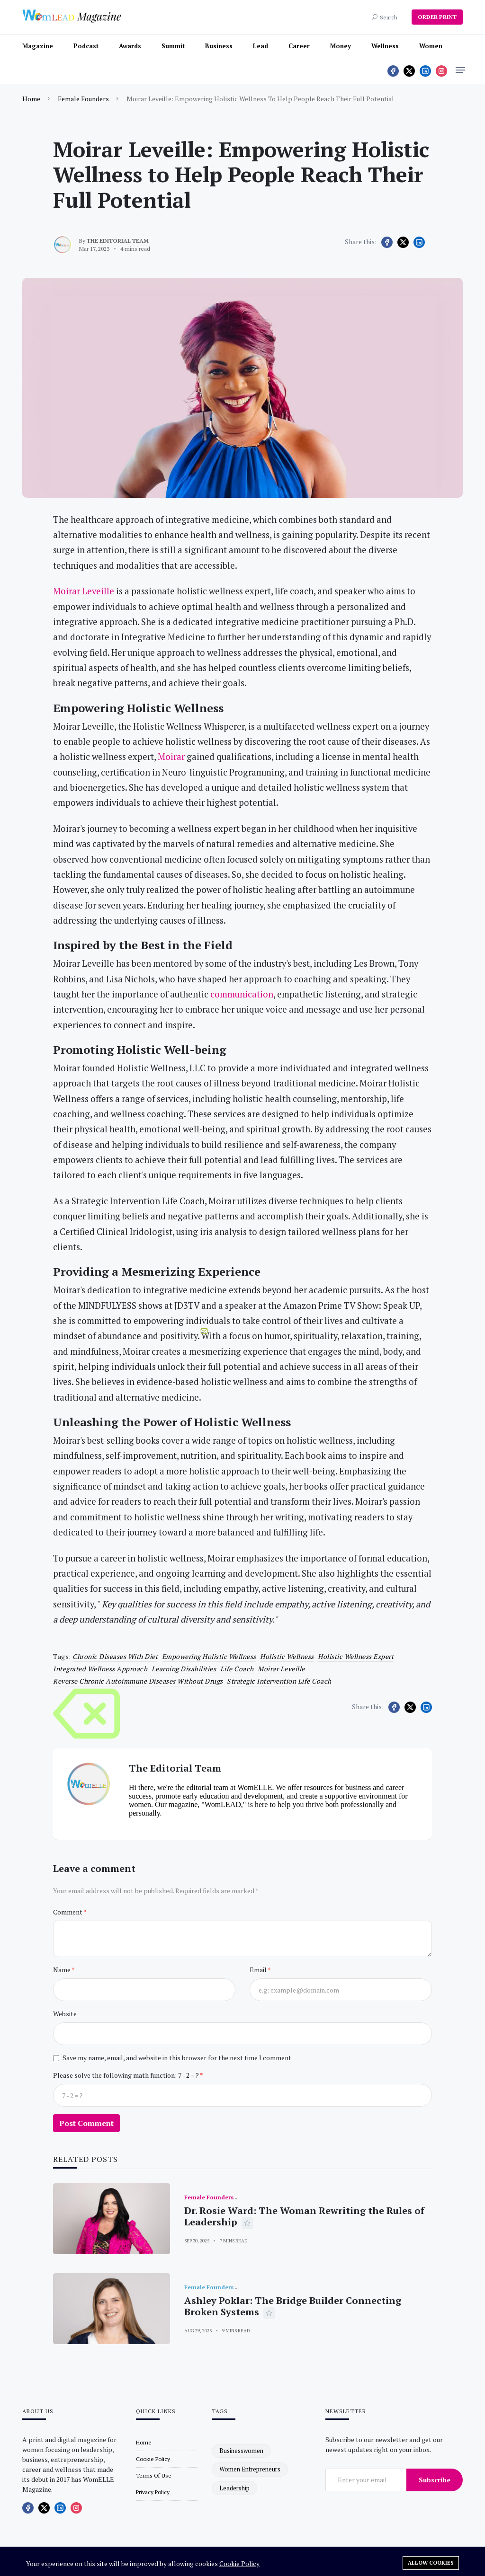 Image resolution: width=485 pixels, height=2576 pixels. What do you see at coordinates (204, 1331) in the screenshot?
I see `open your email inbox` at bounding box center [204, 1331].